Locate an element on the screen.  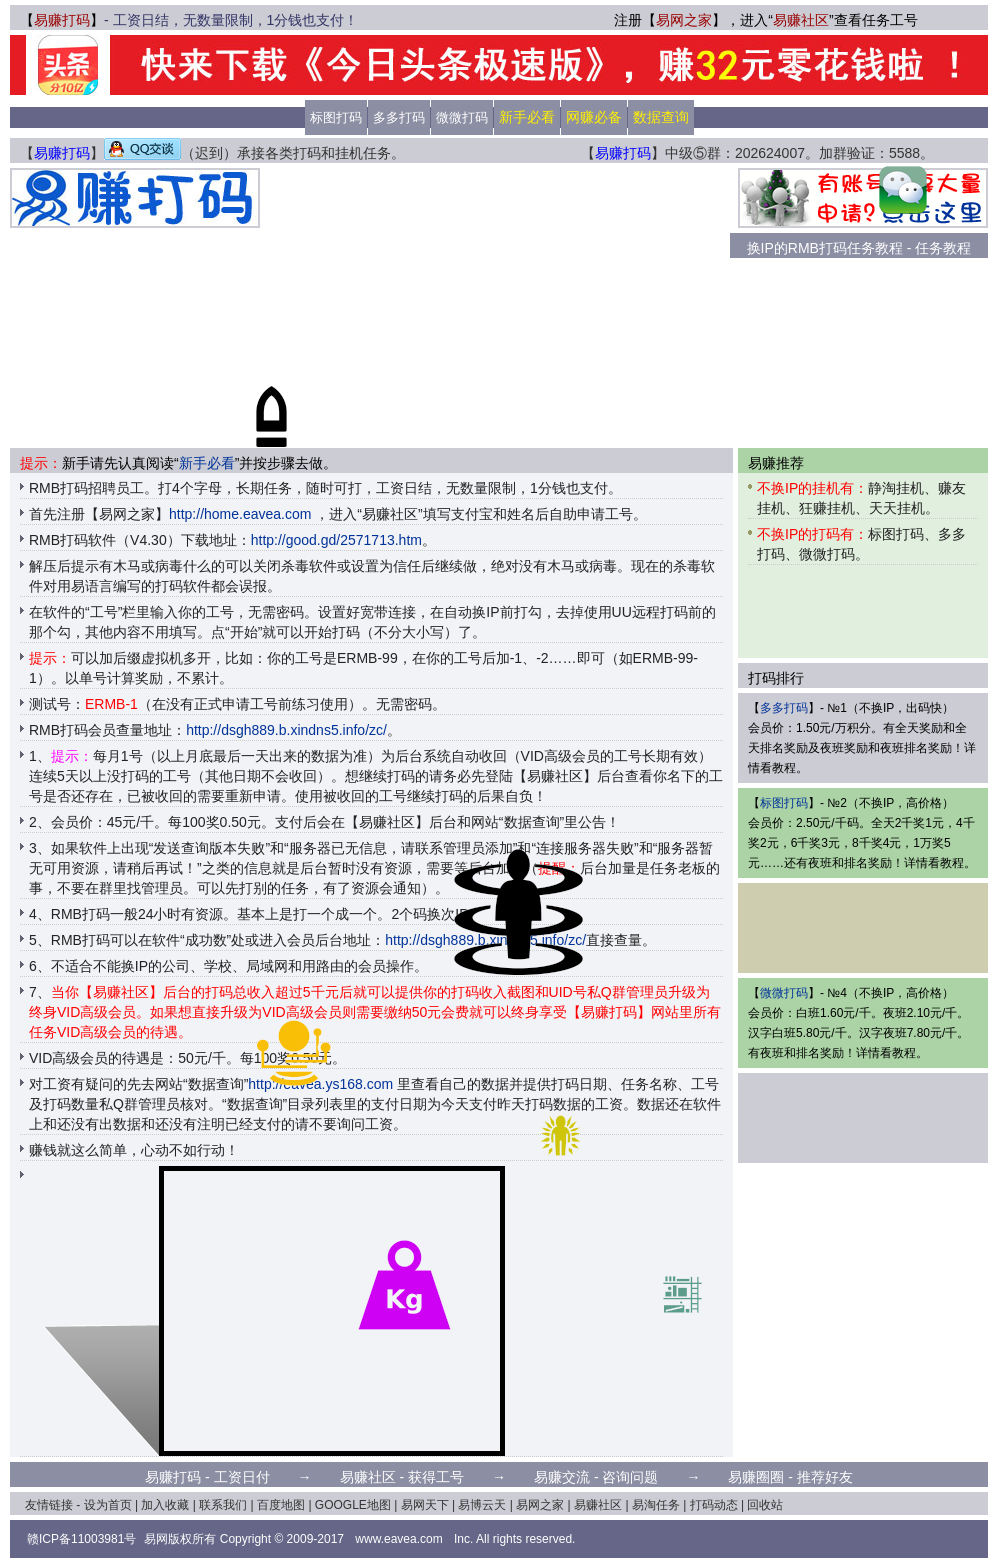
view solar system or planetary model is located at coordinates (294, 1051).